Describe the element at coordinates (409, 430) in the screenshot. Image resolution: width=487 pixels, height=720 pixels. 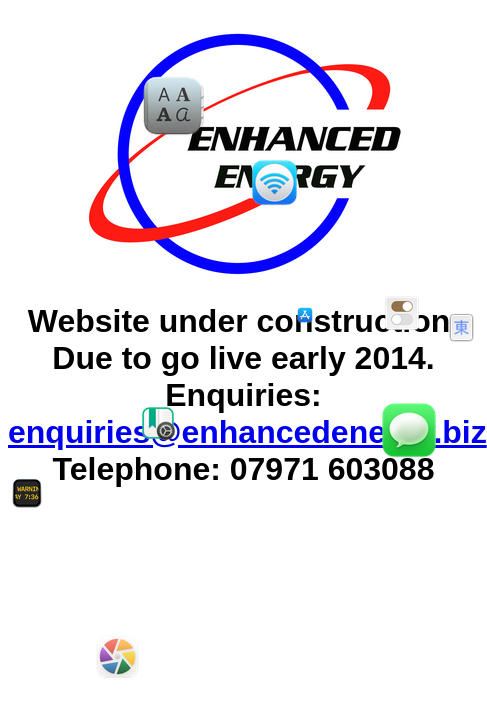
I see `open the messages app` at that location.